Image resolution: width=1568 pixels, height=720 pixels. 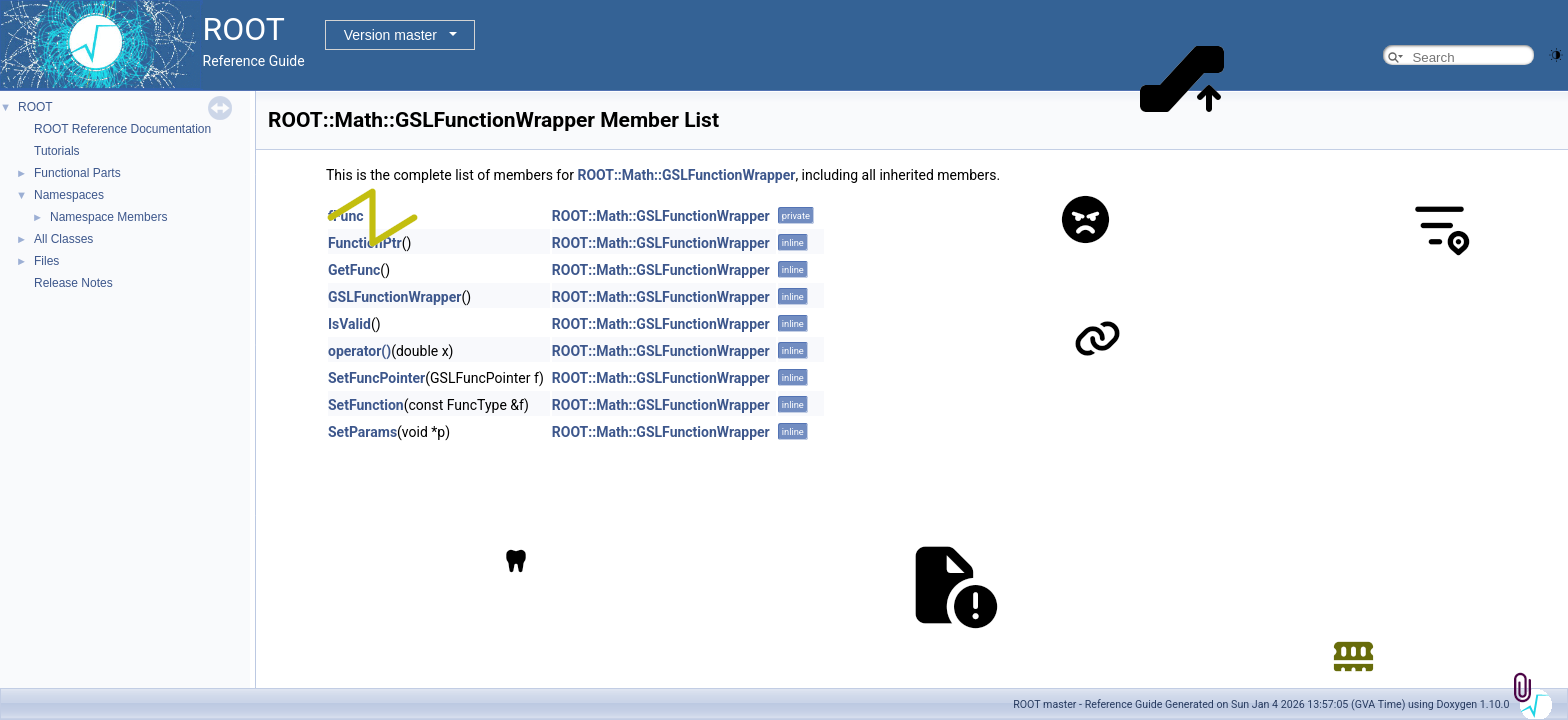 I want to click on access dental or oral health information, so click(x=516, y=561).